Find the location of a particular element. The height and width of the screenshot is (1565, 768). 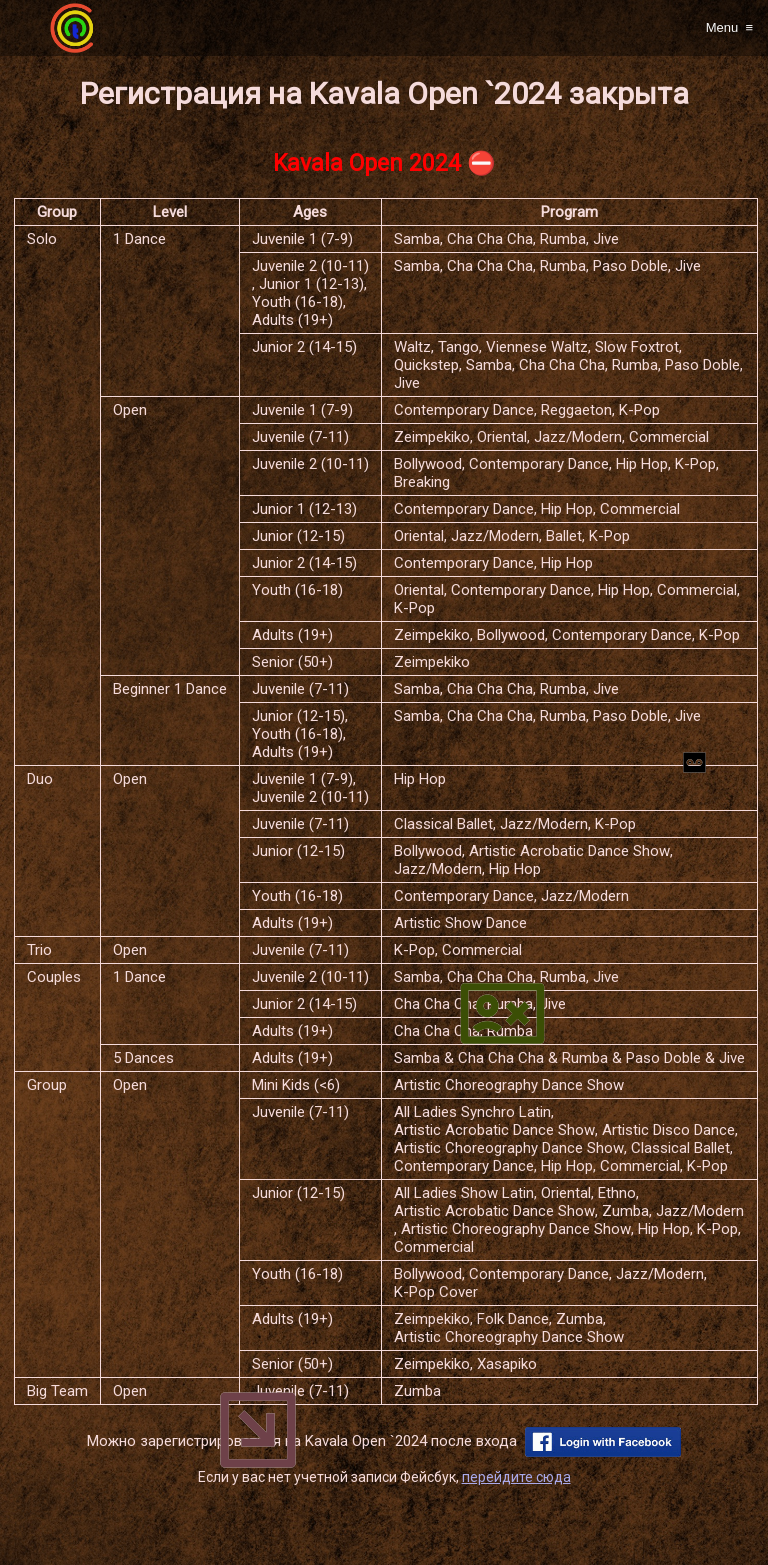

expired pass or credential is located at coordinates (502, 1013).